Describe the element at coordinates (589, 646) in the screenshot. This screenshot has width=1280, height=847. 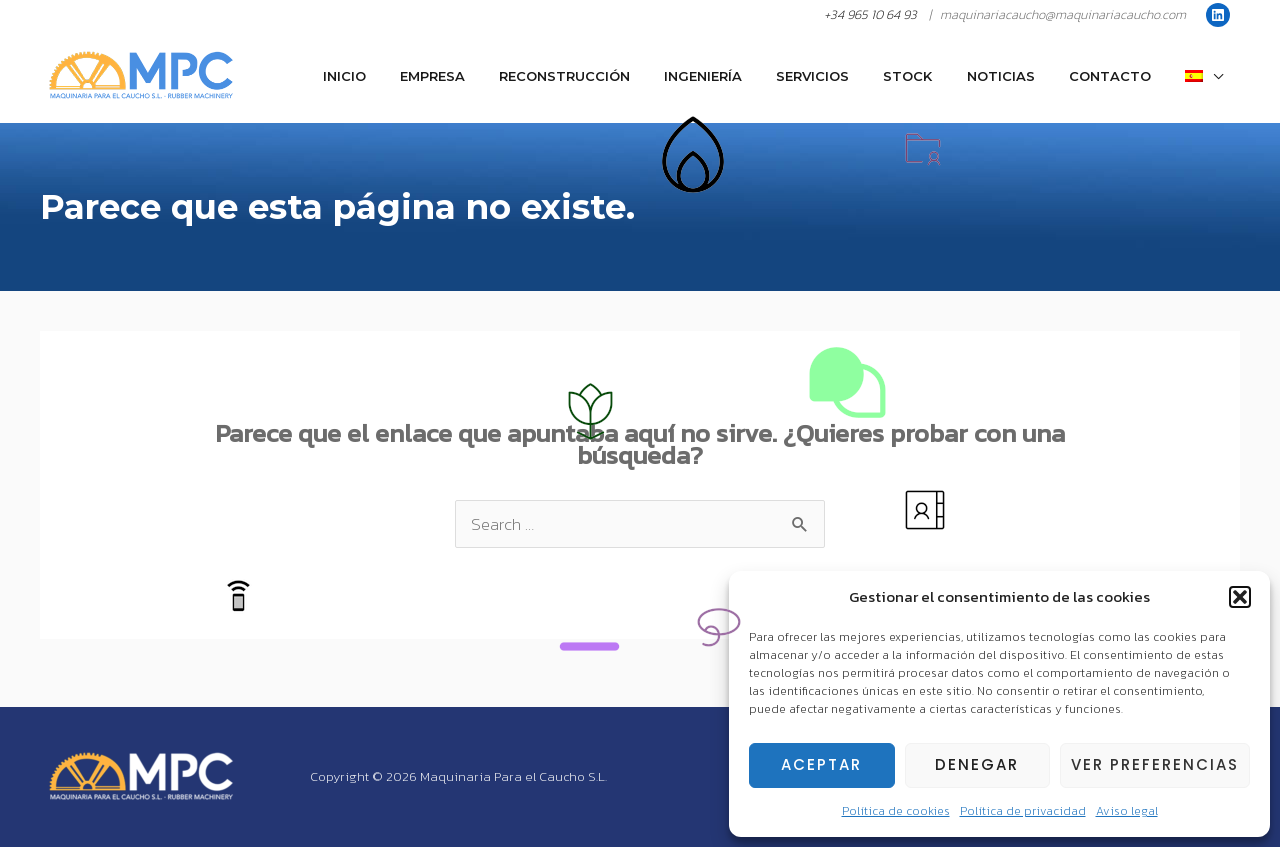
I see `remove an item from a list or cart` at that location.